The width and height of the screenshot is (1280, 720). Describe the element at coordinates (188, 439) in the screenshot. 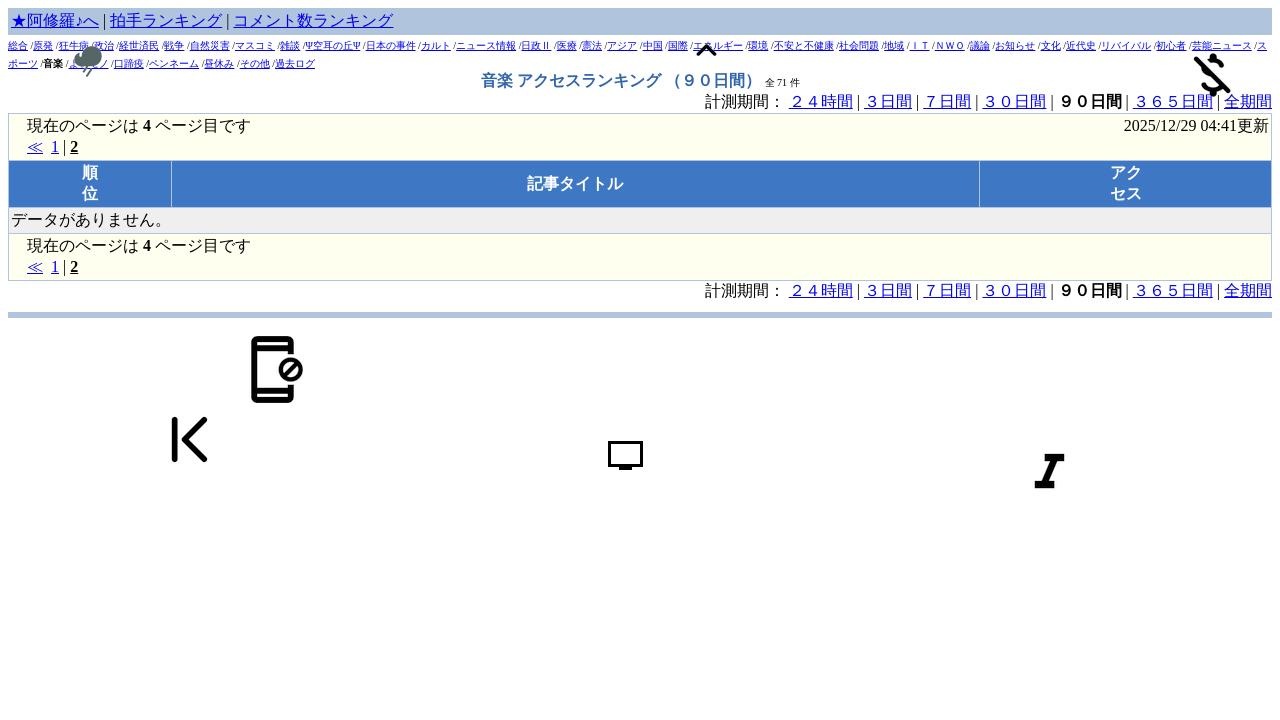

I see `navigate to the beginning or first item` at that location.